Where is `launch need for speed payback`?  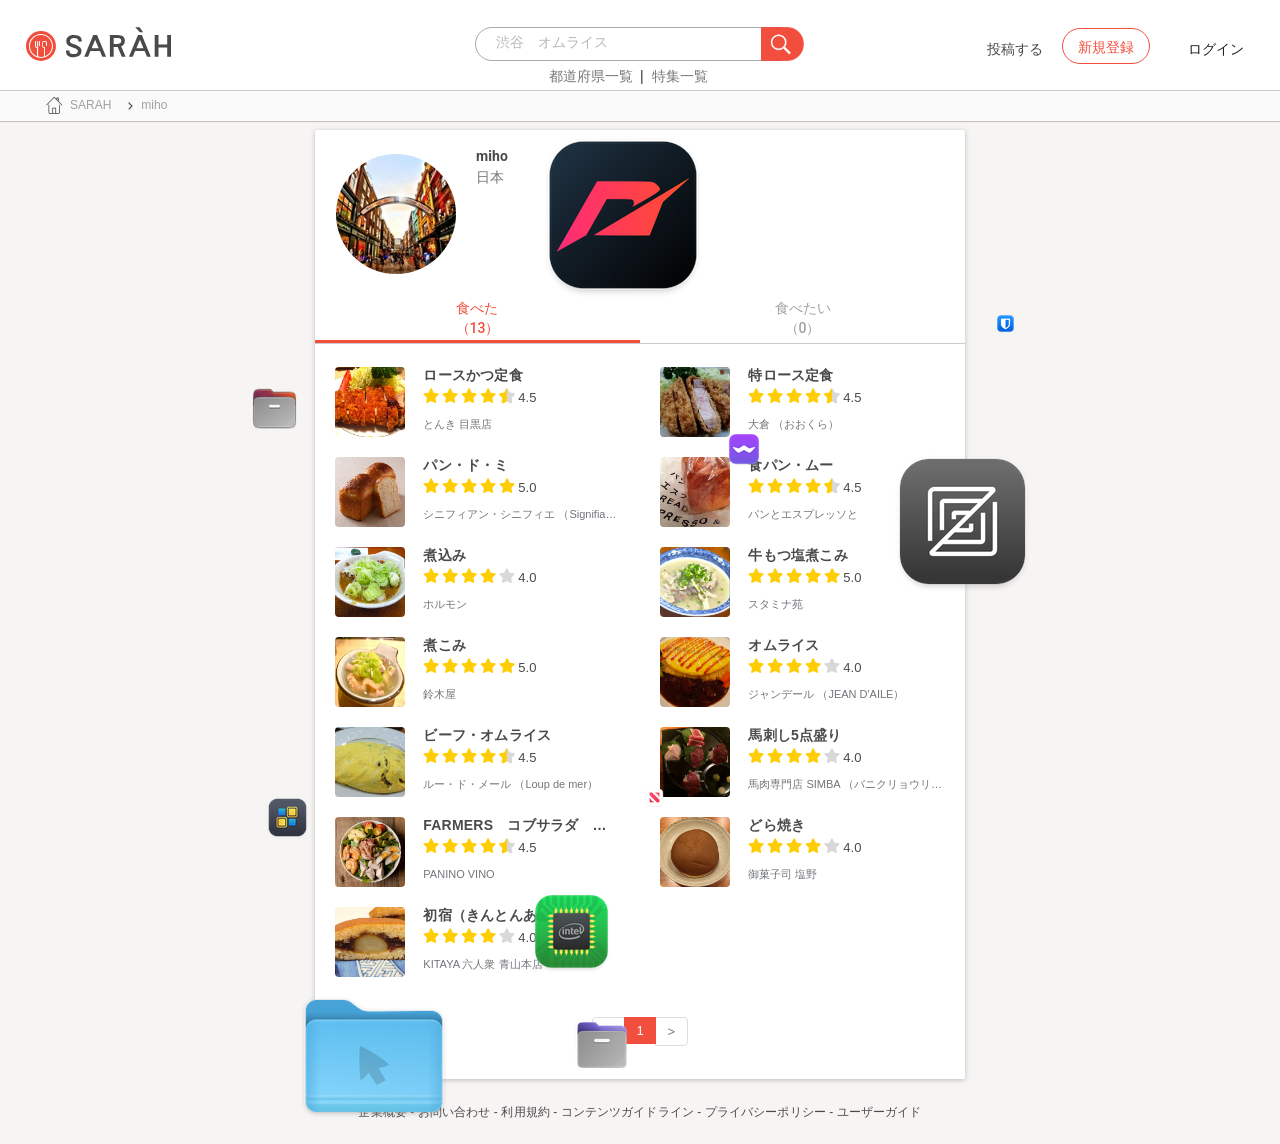 launch need for speed payback is located at coordinates (623, 215).